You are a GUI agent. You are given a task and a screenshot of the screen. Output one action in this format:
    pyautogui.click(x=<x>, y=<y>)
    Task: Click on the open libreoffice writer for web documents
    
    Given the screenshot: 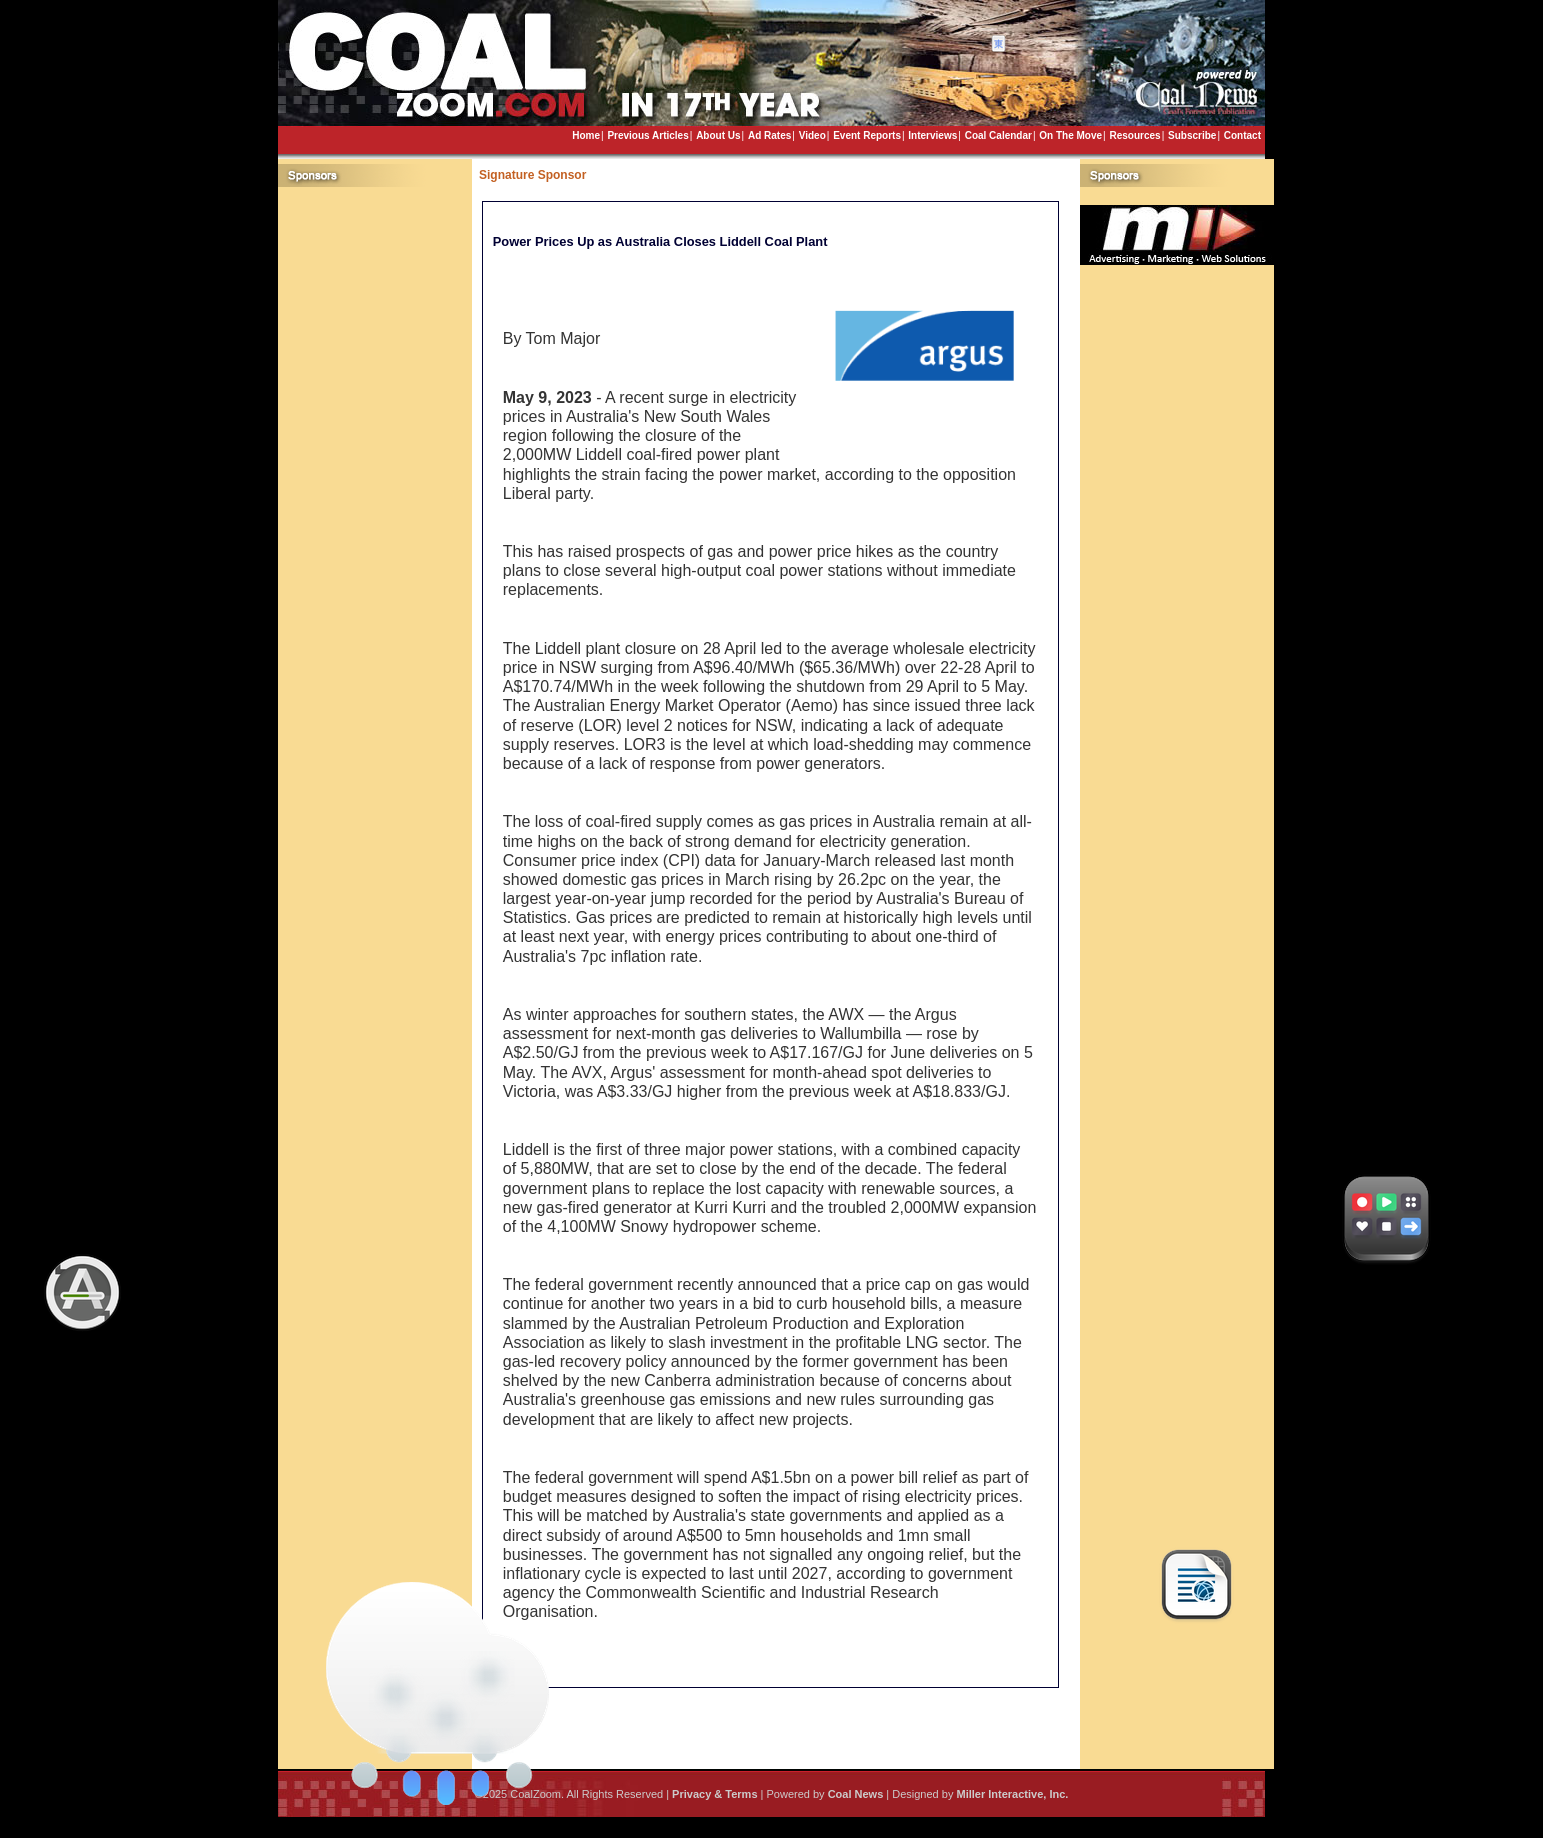 What is the action you would take?
    pyautogui.click(x=1196, y=1584)
    